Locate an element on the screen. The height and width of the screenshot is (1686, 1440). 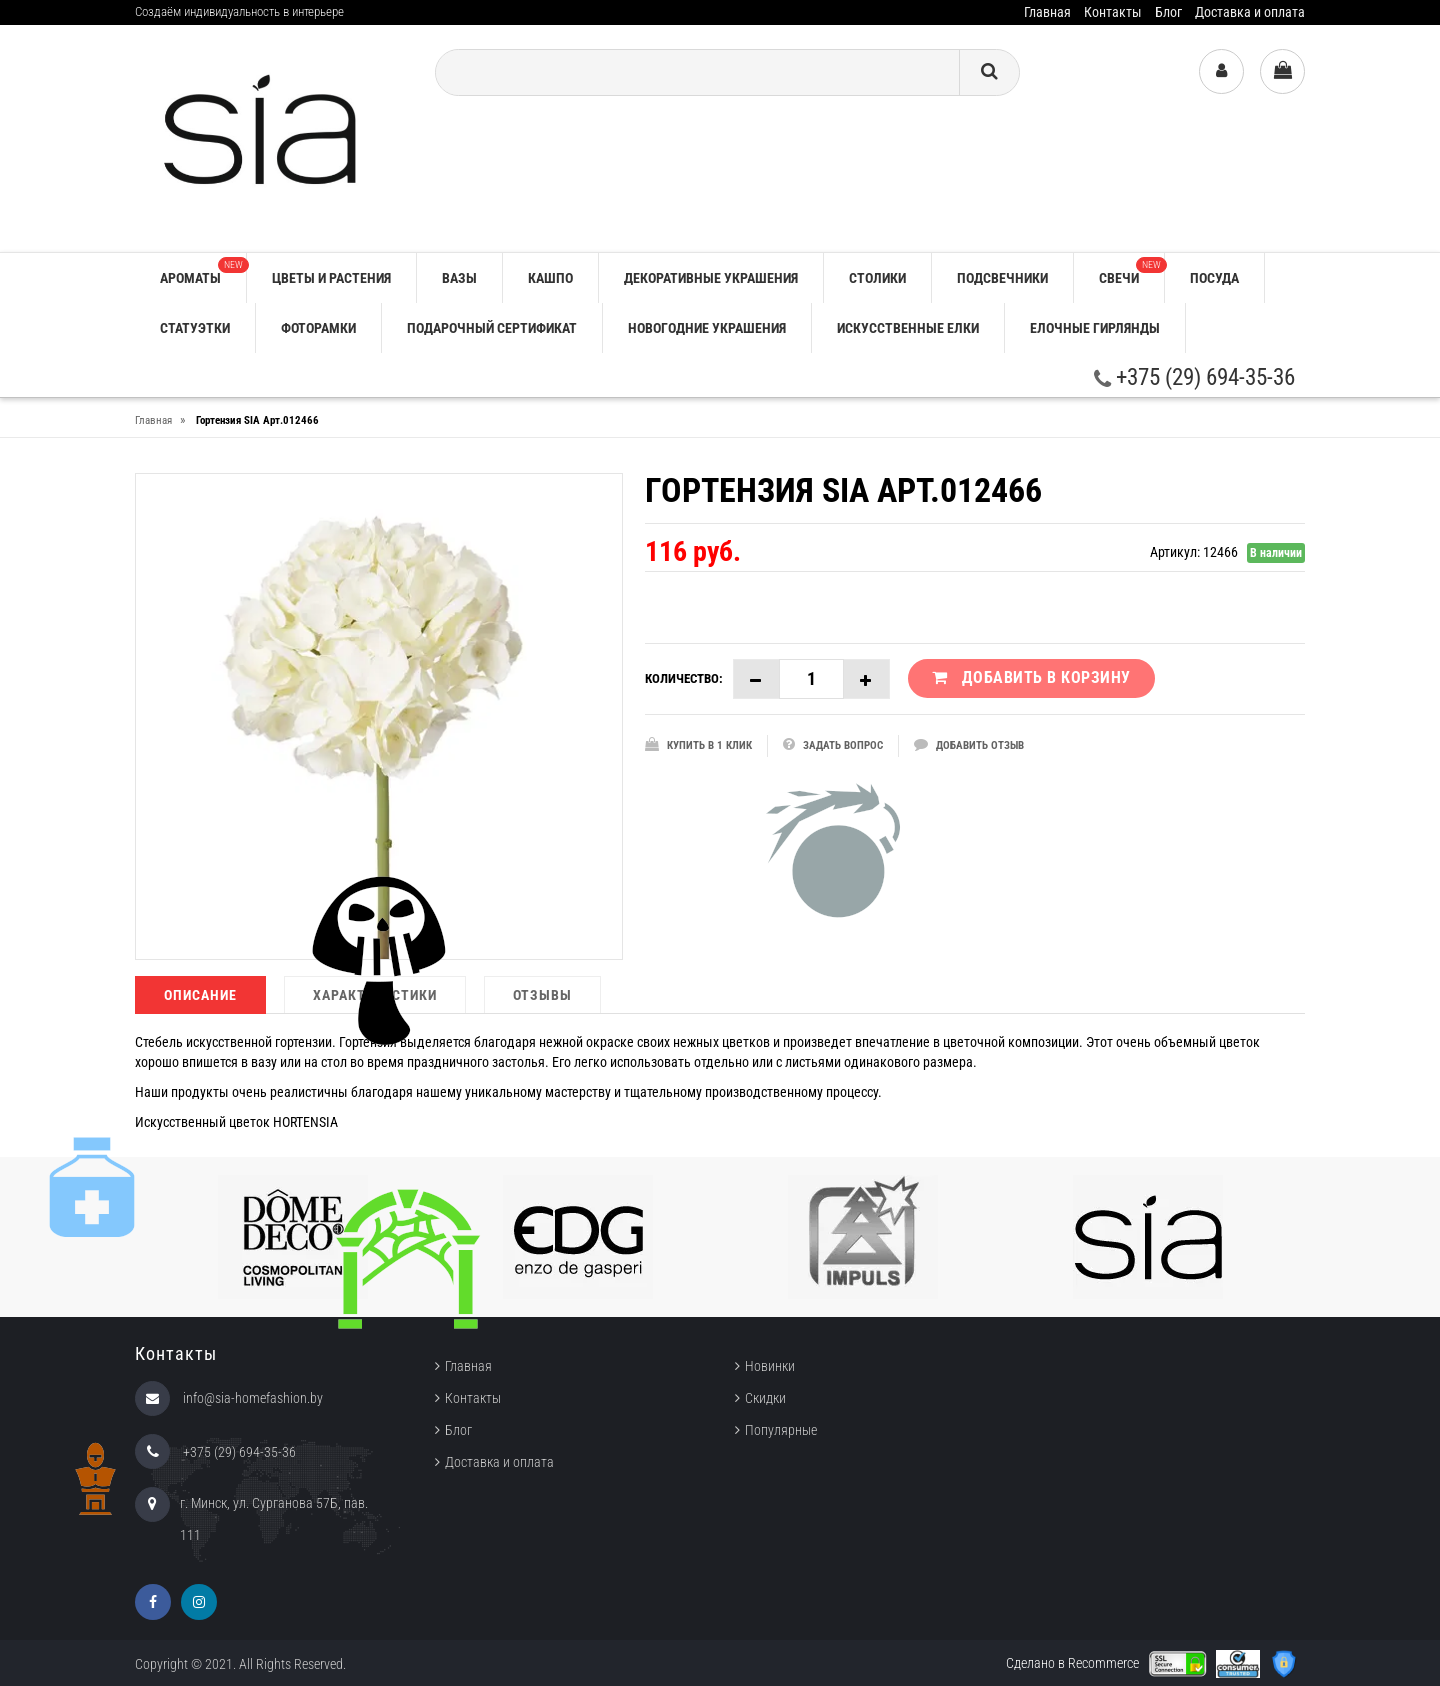
enter a dungeon or underground area is located at coordinates (408, 1259).